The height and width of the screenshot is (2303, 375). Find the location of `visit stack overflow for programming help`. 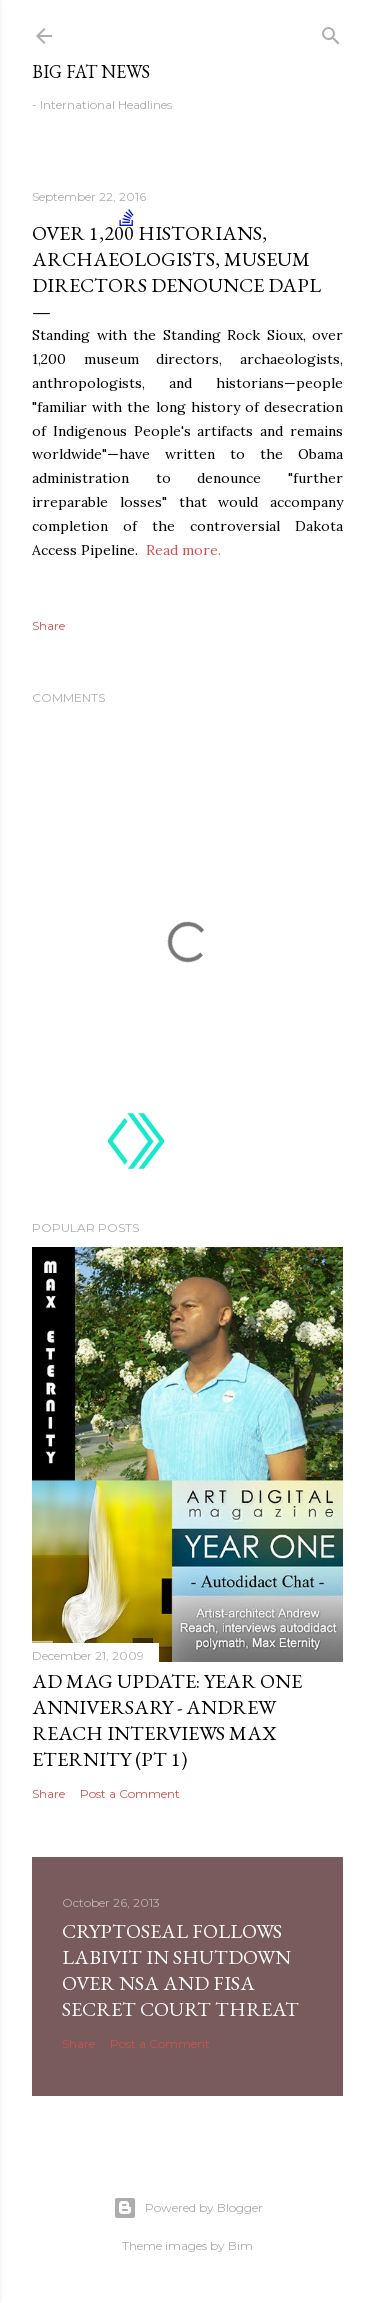

visit stack overflow for programming help is located at coordinates (126, 217).